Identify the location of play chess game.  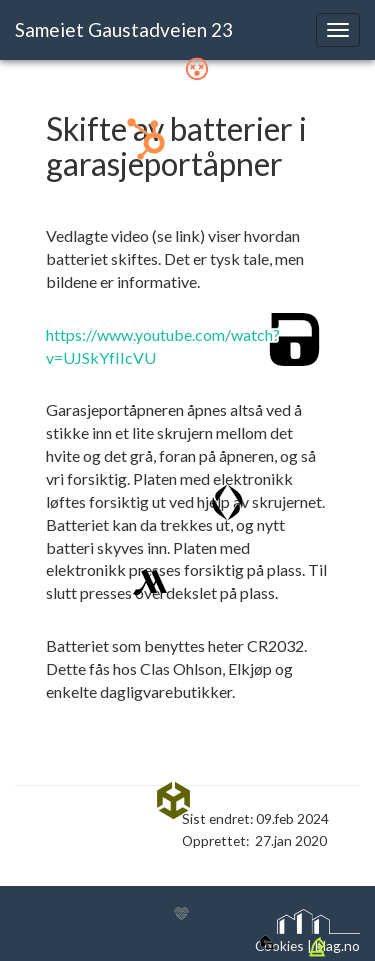
(317, 947).